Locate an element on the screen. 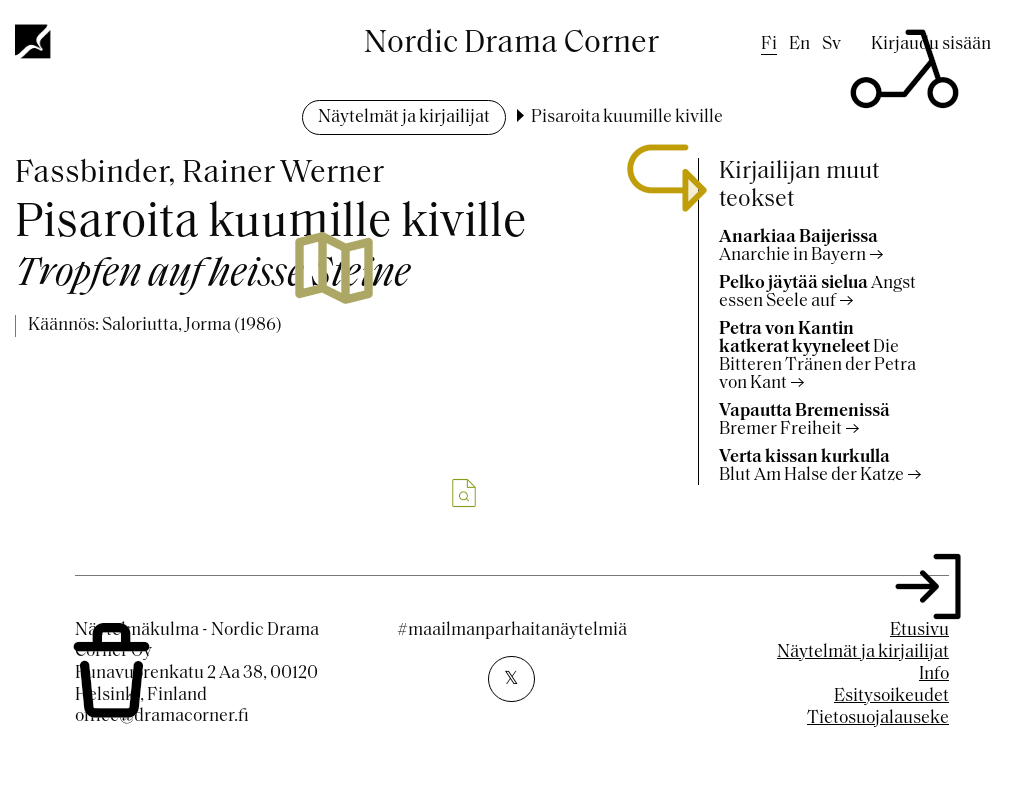  search within a document is located at coordinates (464, 493).